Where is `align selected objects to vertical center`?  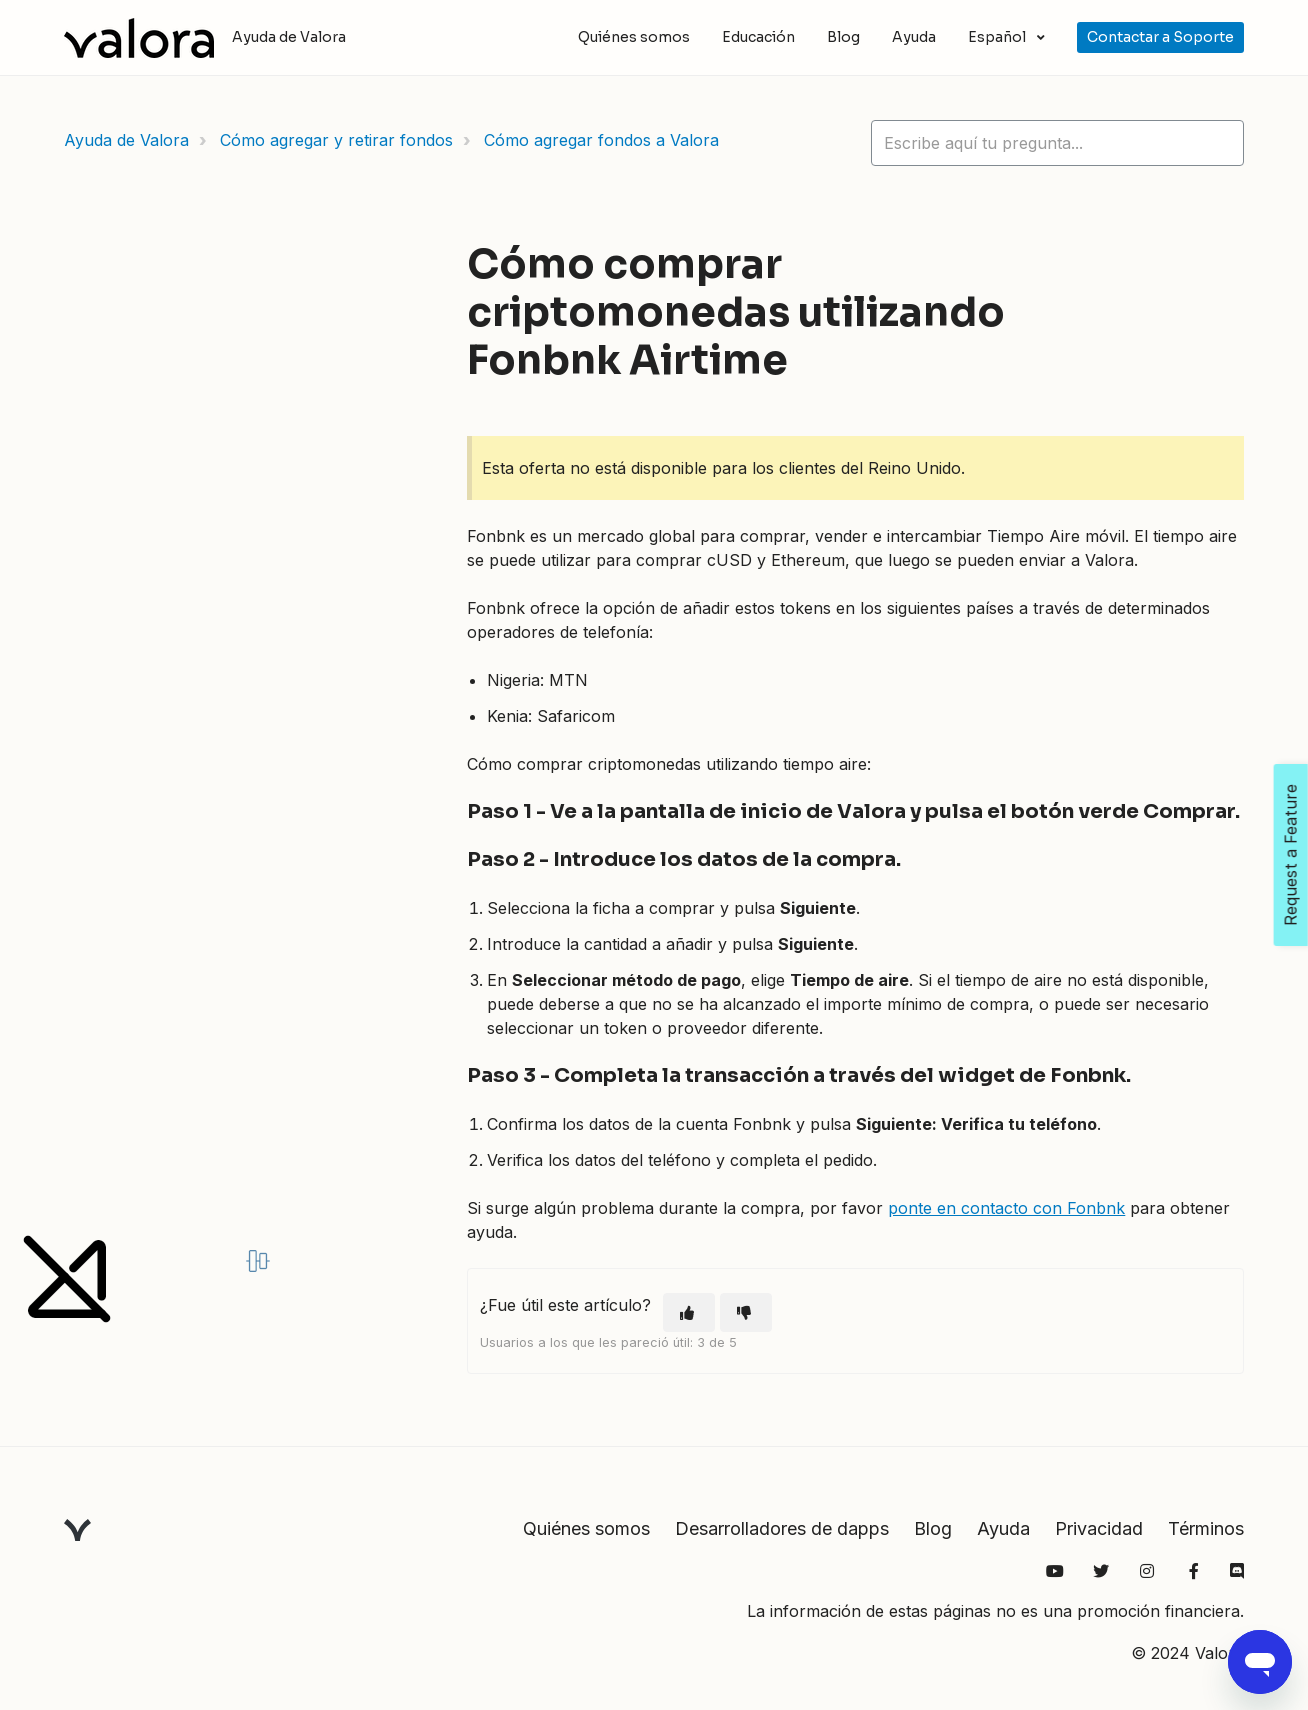
align selected objects to vertical center is located at coordinates (258, 1261).